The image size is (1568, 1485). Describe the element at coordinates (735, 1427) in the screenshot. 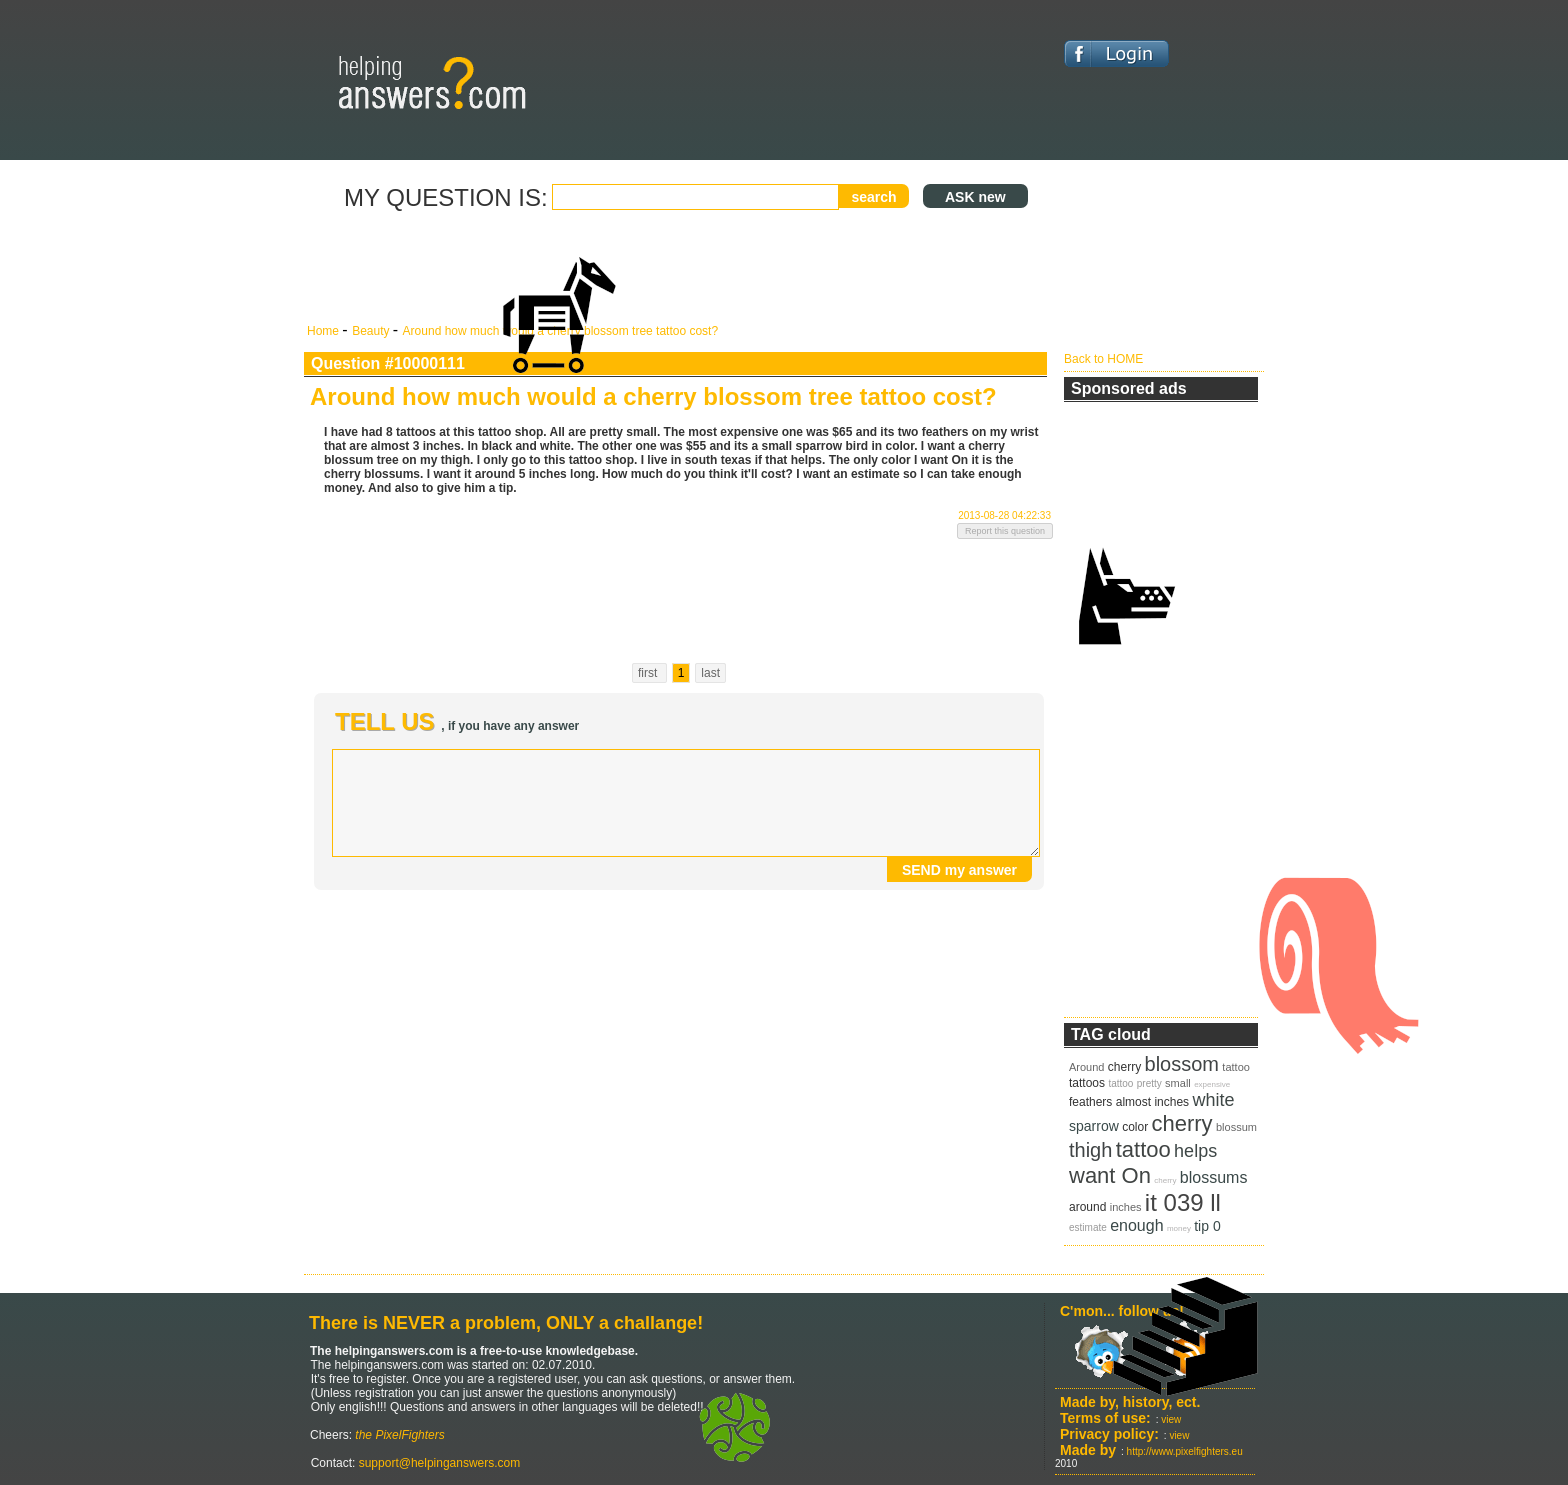

I see `farming or agriculture category in a game` at that location.